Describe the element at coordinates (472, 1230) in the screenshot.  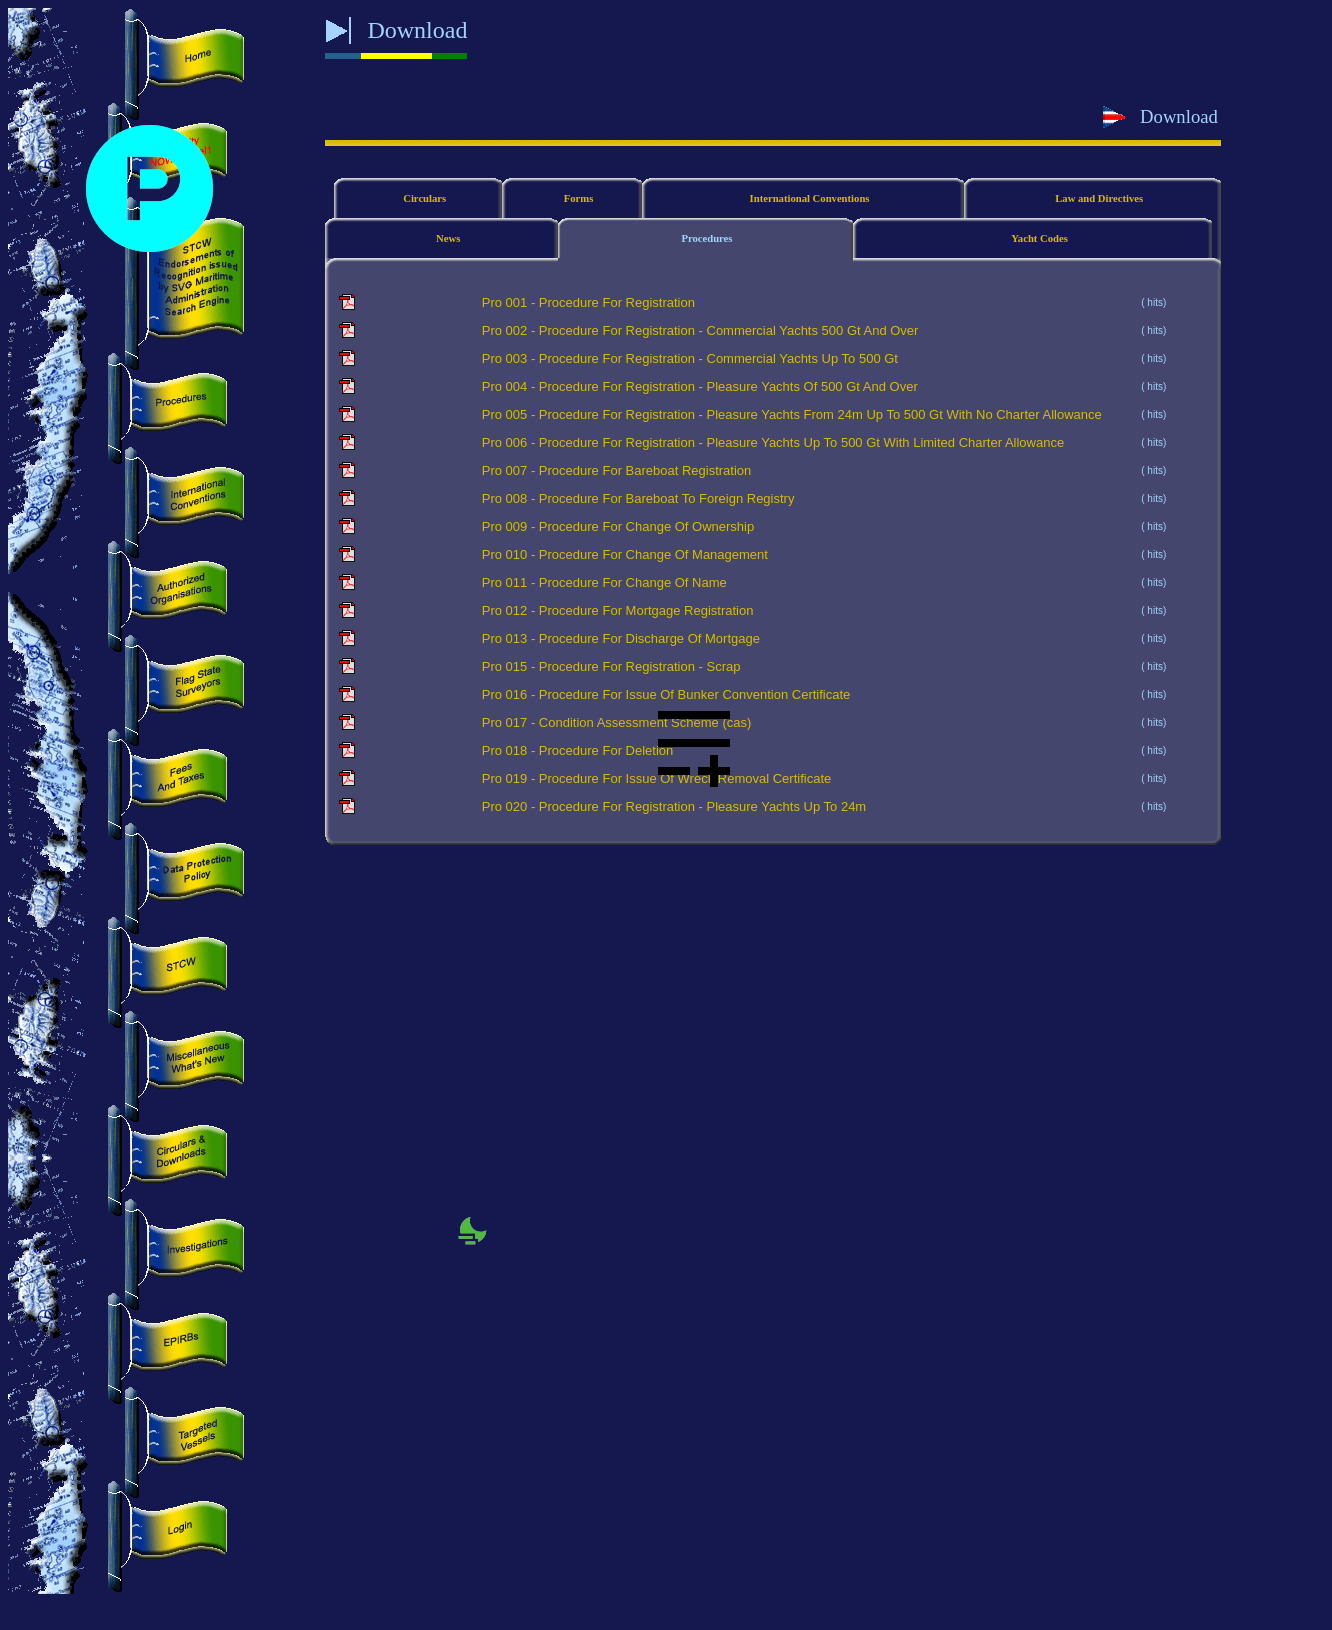
I see `indicates foggy night weather conditions` at that location.